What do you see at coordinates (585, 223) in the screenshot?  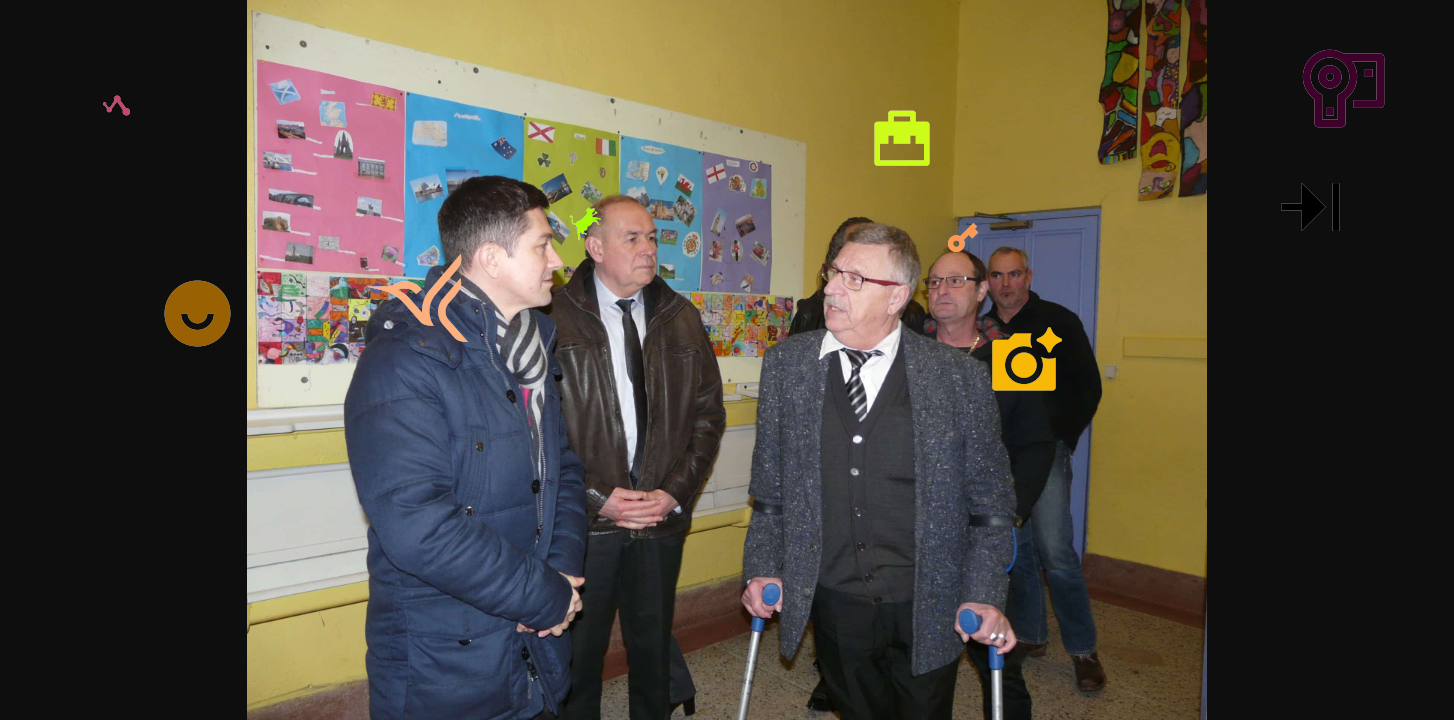 I see `open swisscows search engine` at bounding box center [585, 223].